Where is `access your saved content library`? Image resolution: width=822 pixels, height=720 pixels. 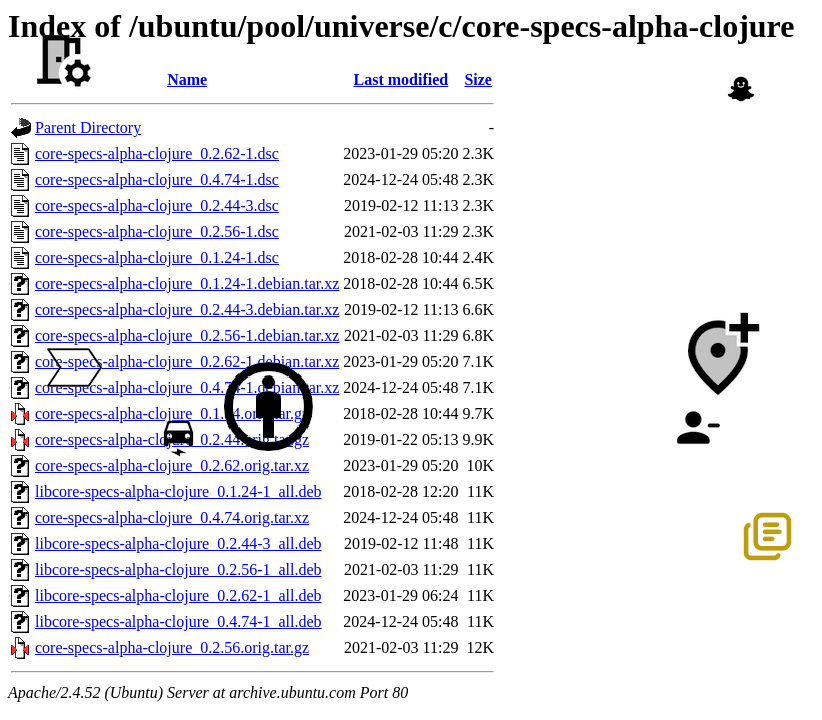 access your saved content library is located at coordinates (767, 536).